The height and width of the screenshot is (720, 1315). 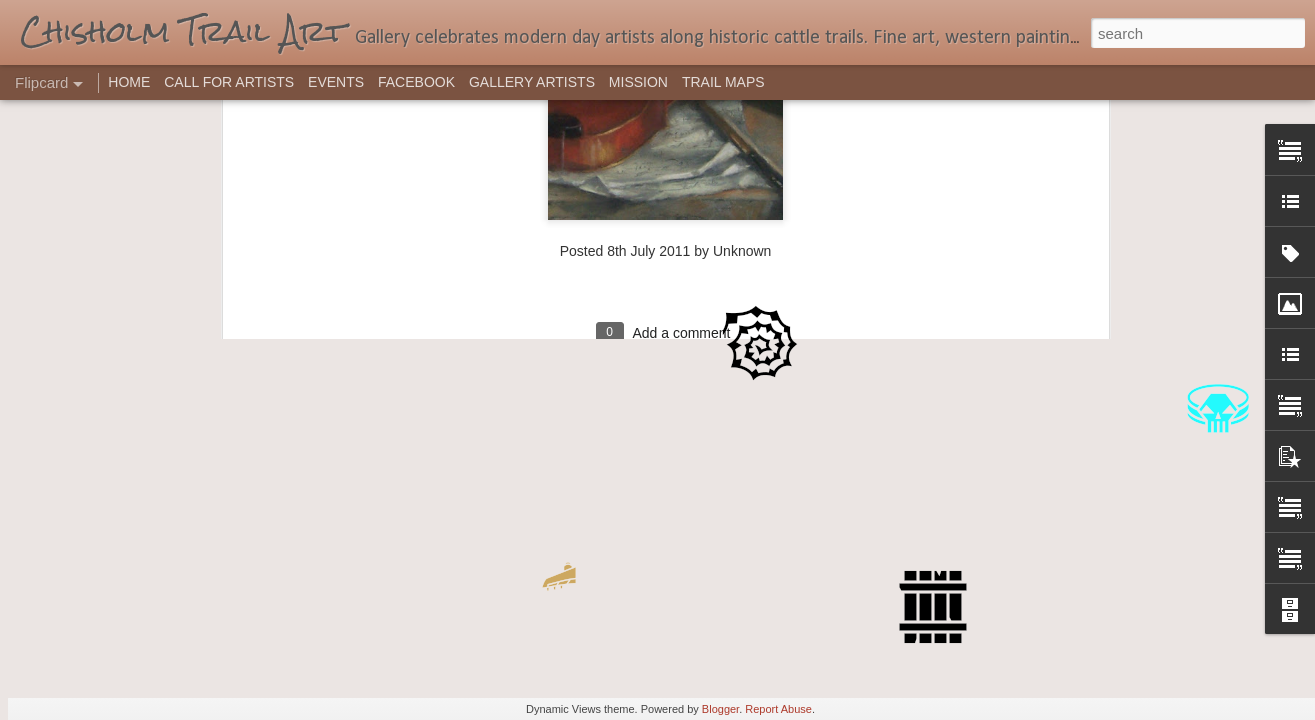 What do you see at coordinates (933, 607) in the screenshot?
I see `wood or lumber resources in inventory` at bounding box center [933, 607].